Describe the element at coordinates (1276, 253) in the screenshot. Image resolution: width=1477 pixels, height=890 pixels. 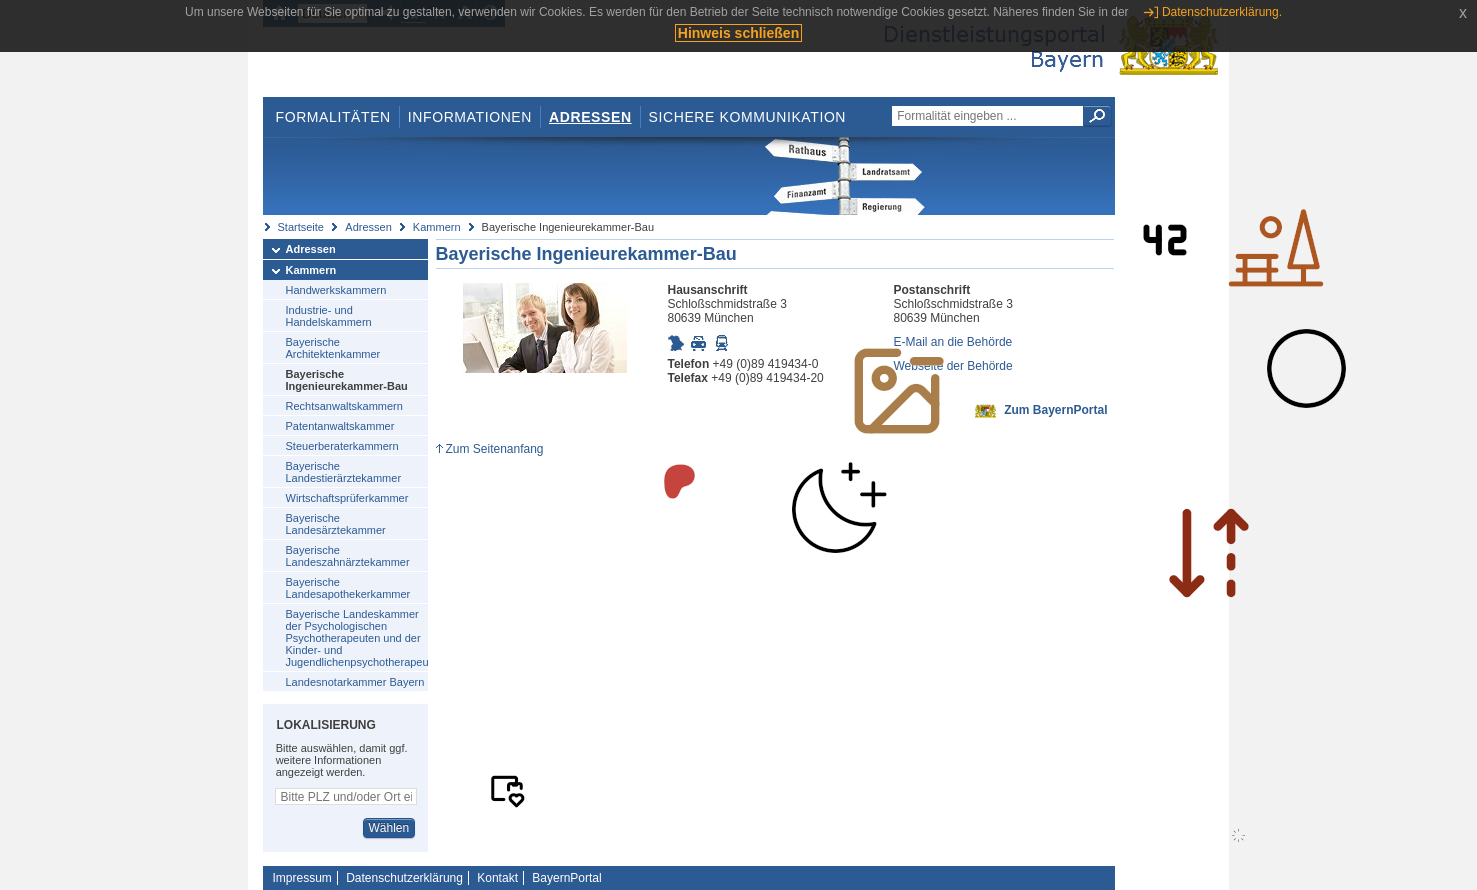
I see `view nearby parks` at that location.